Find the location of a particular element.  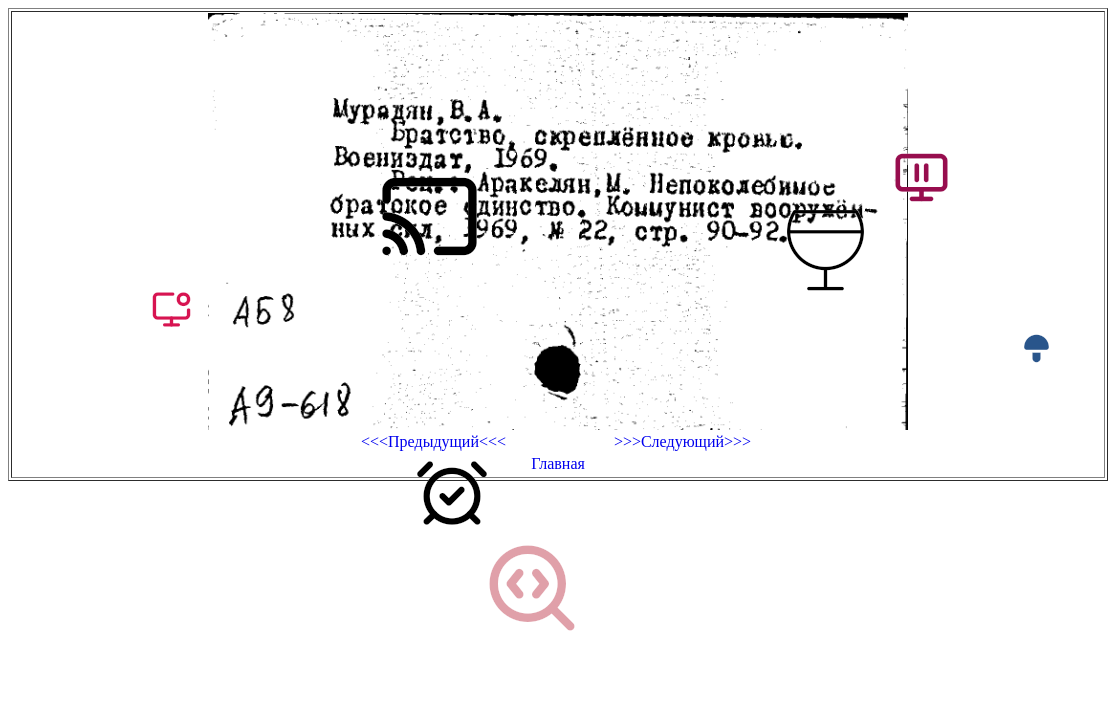

pause media playback on monitor is located at coordinates (921, 177).